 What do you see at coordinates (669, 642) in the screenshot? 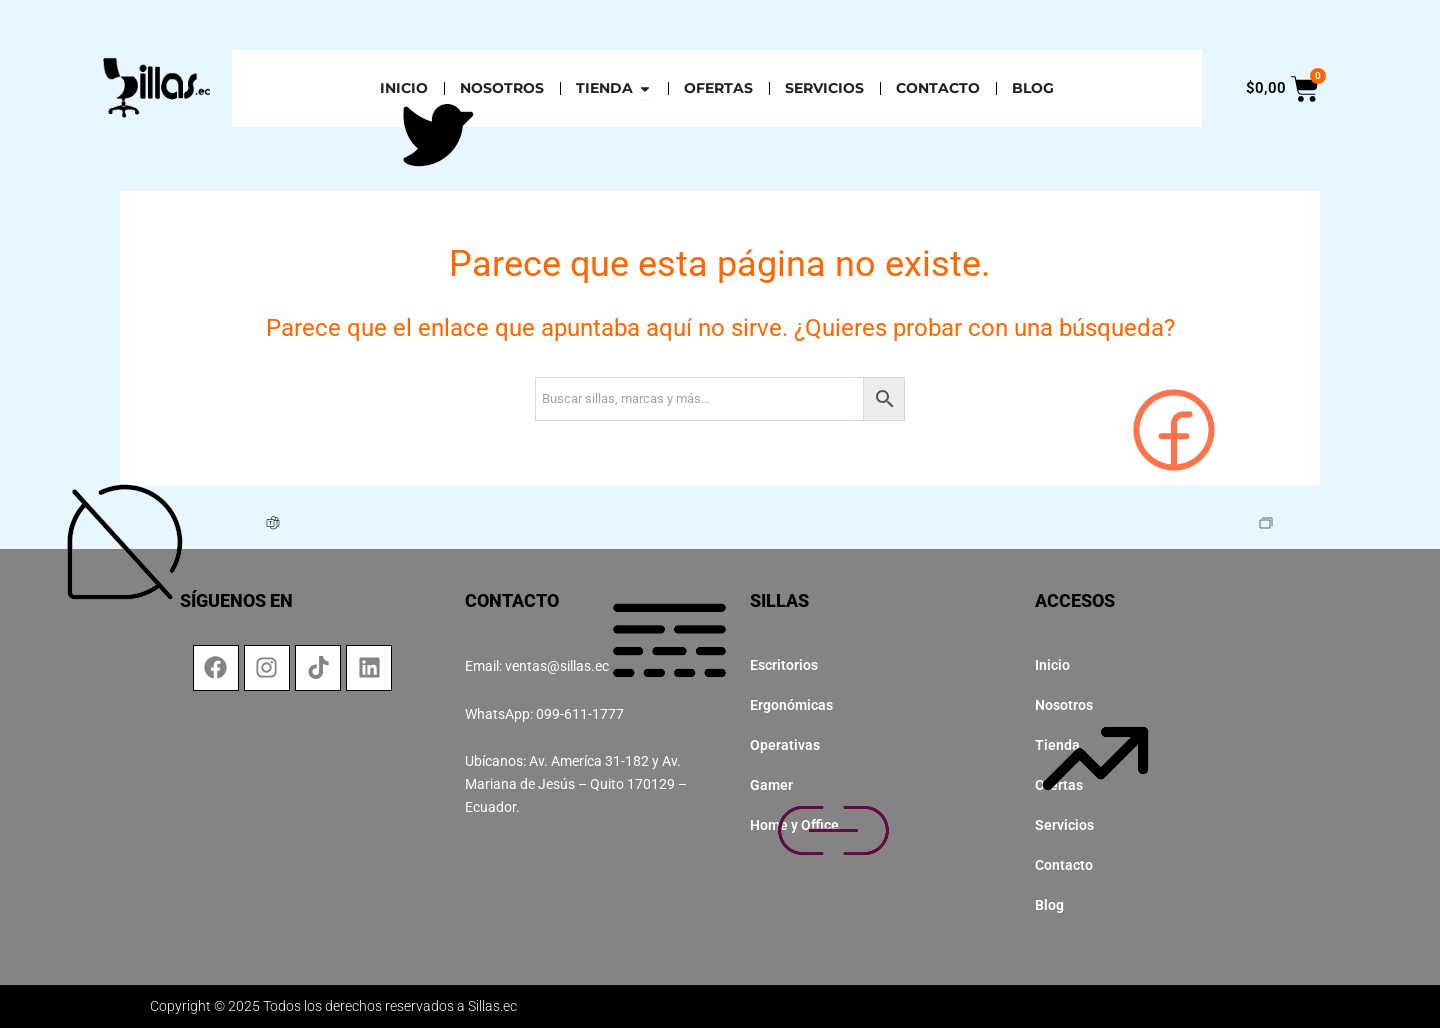
I see `apply a gradient effect to selected element` at bounding box center [669, 642].